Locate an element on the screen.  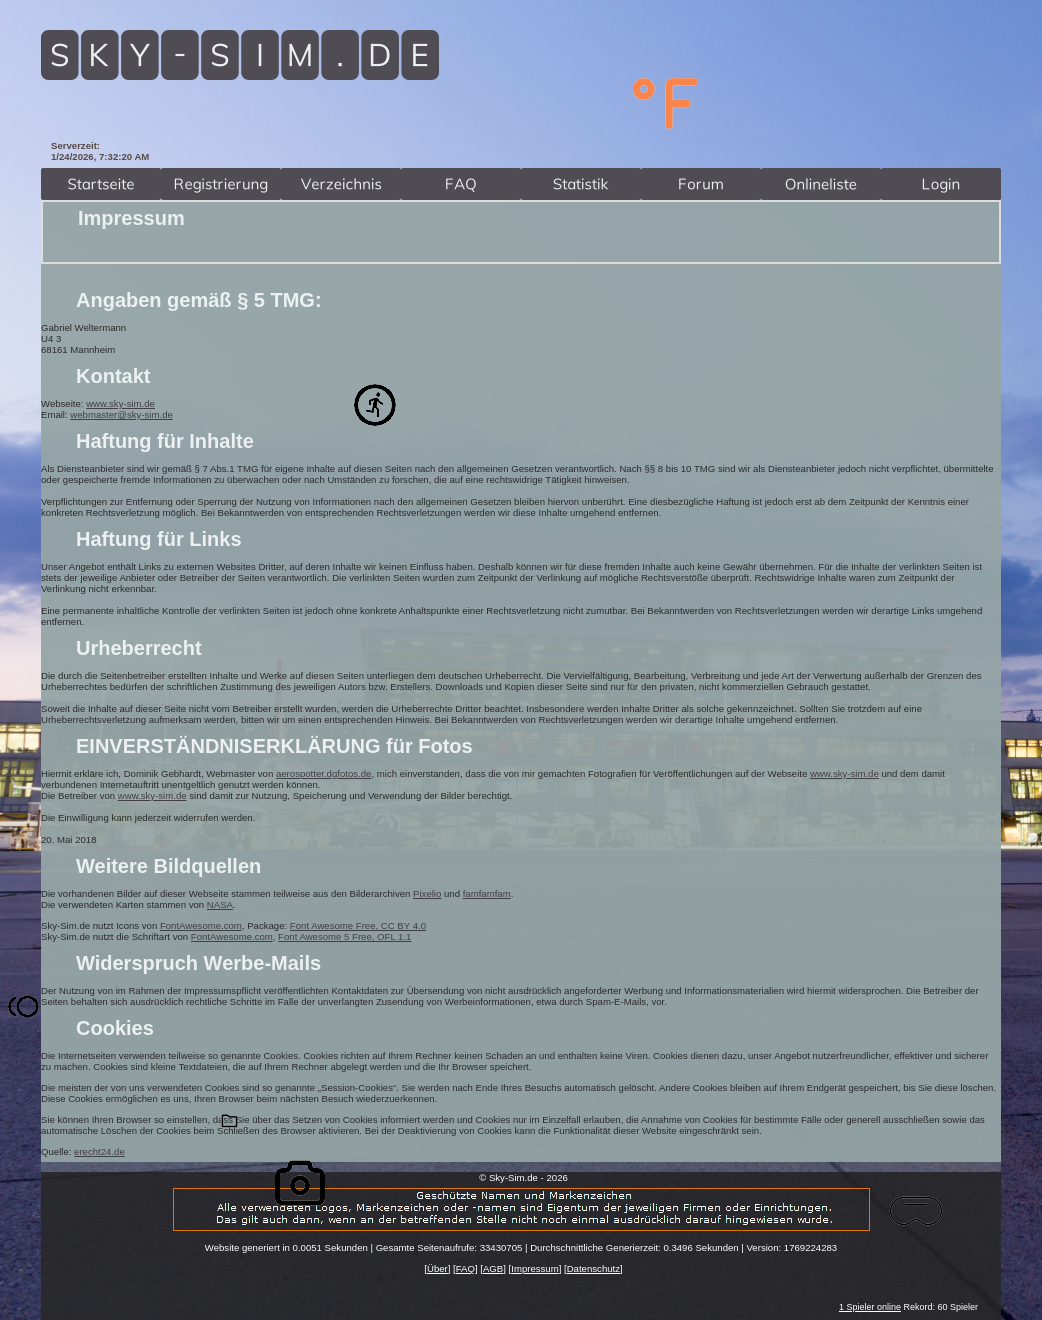
open file folder is located at coordinates (229, 1120).